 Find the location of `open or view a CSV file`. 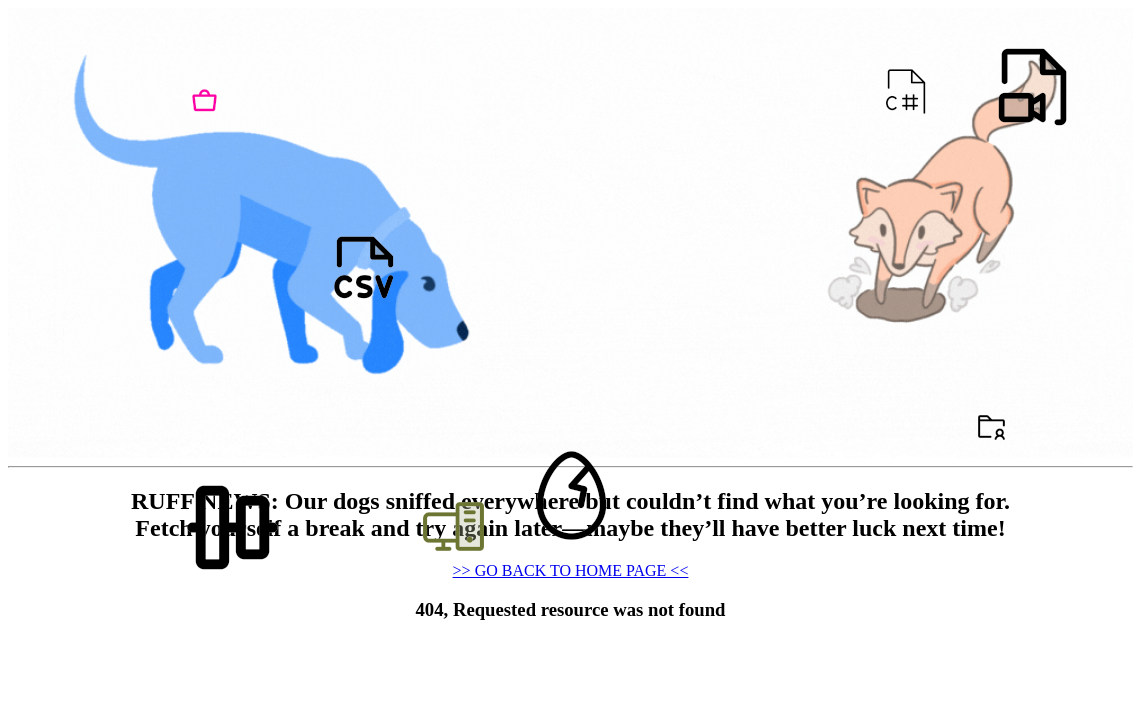

open or view a CSV file is located at coordinates (365, 270).